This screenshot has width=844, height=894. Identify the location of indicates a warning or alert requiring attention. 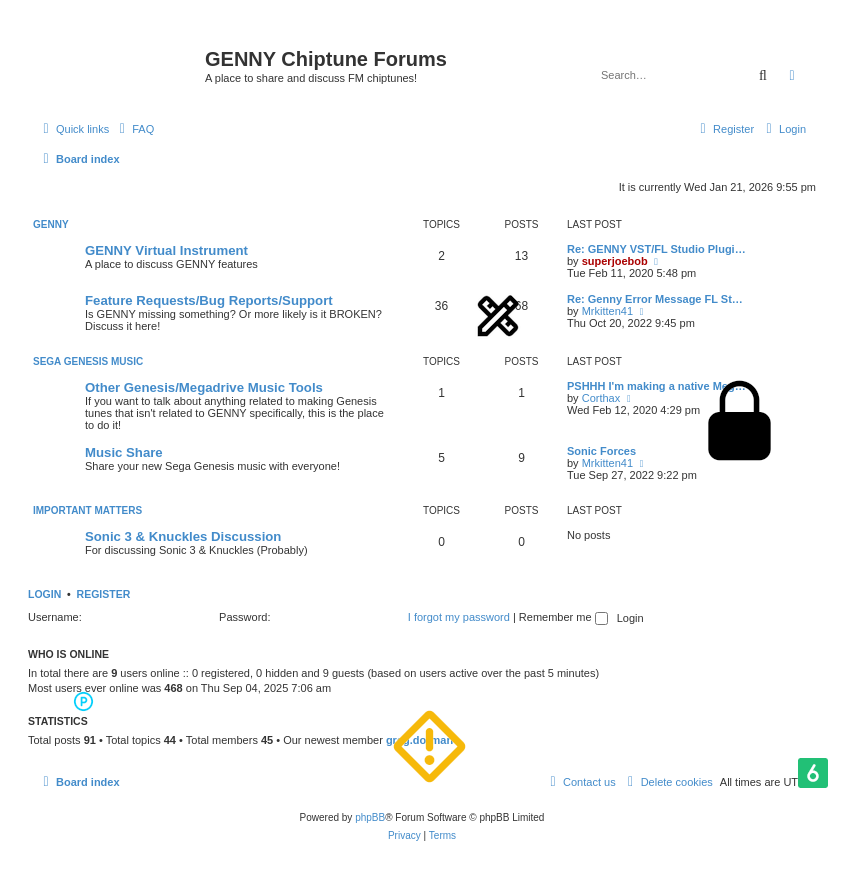
(429, 746).